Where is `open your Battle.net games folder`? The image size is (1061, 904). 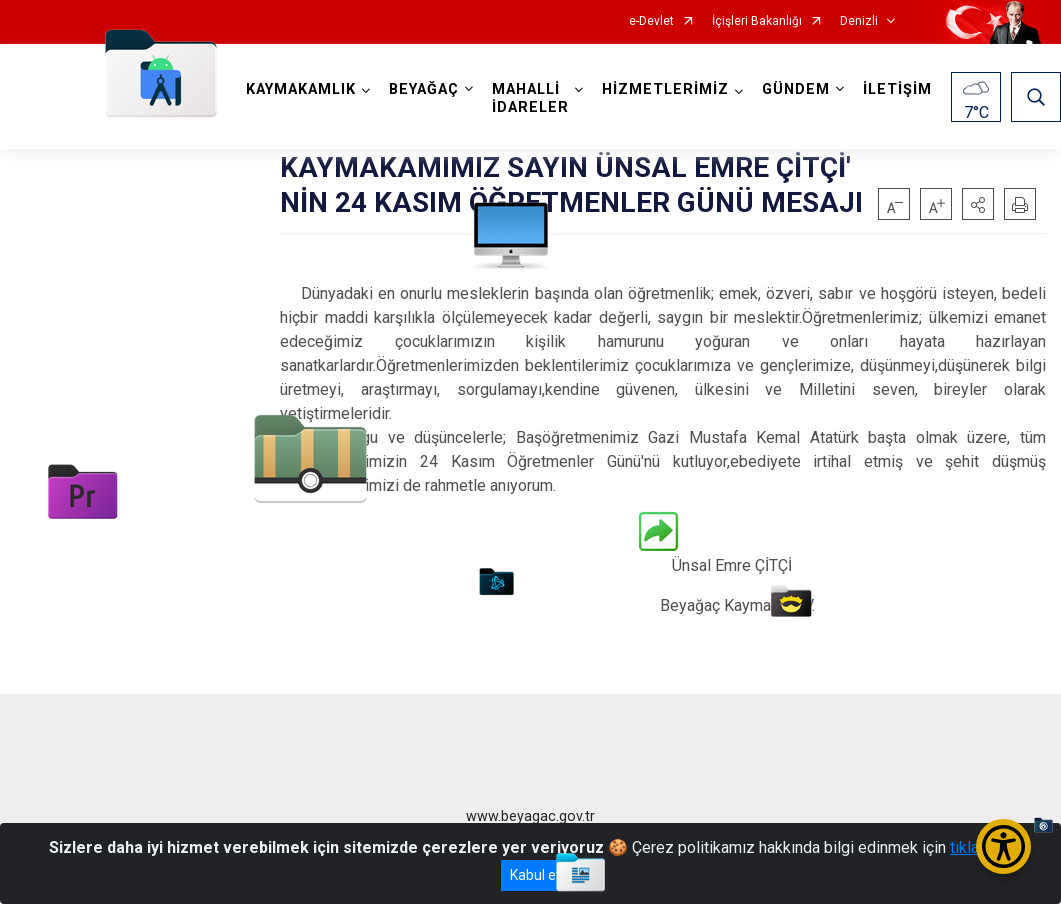
open your Battle.net games folder is located at coordinates (496, 582).